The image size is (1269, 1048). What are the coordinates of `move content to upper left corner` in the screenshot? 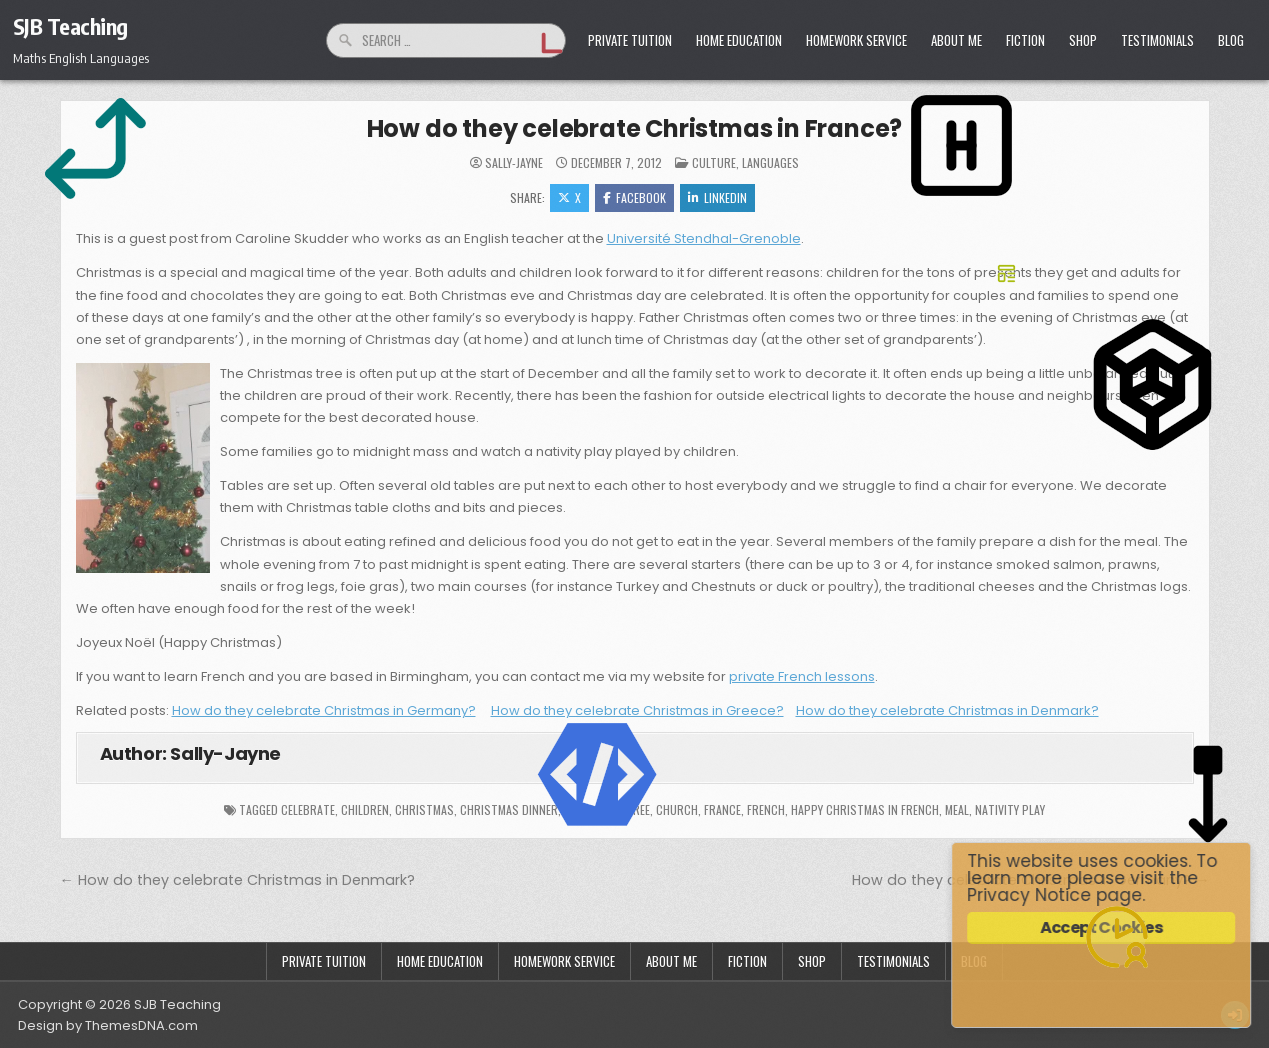 It's located at (95, 148).